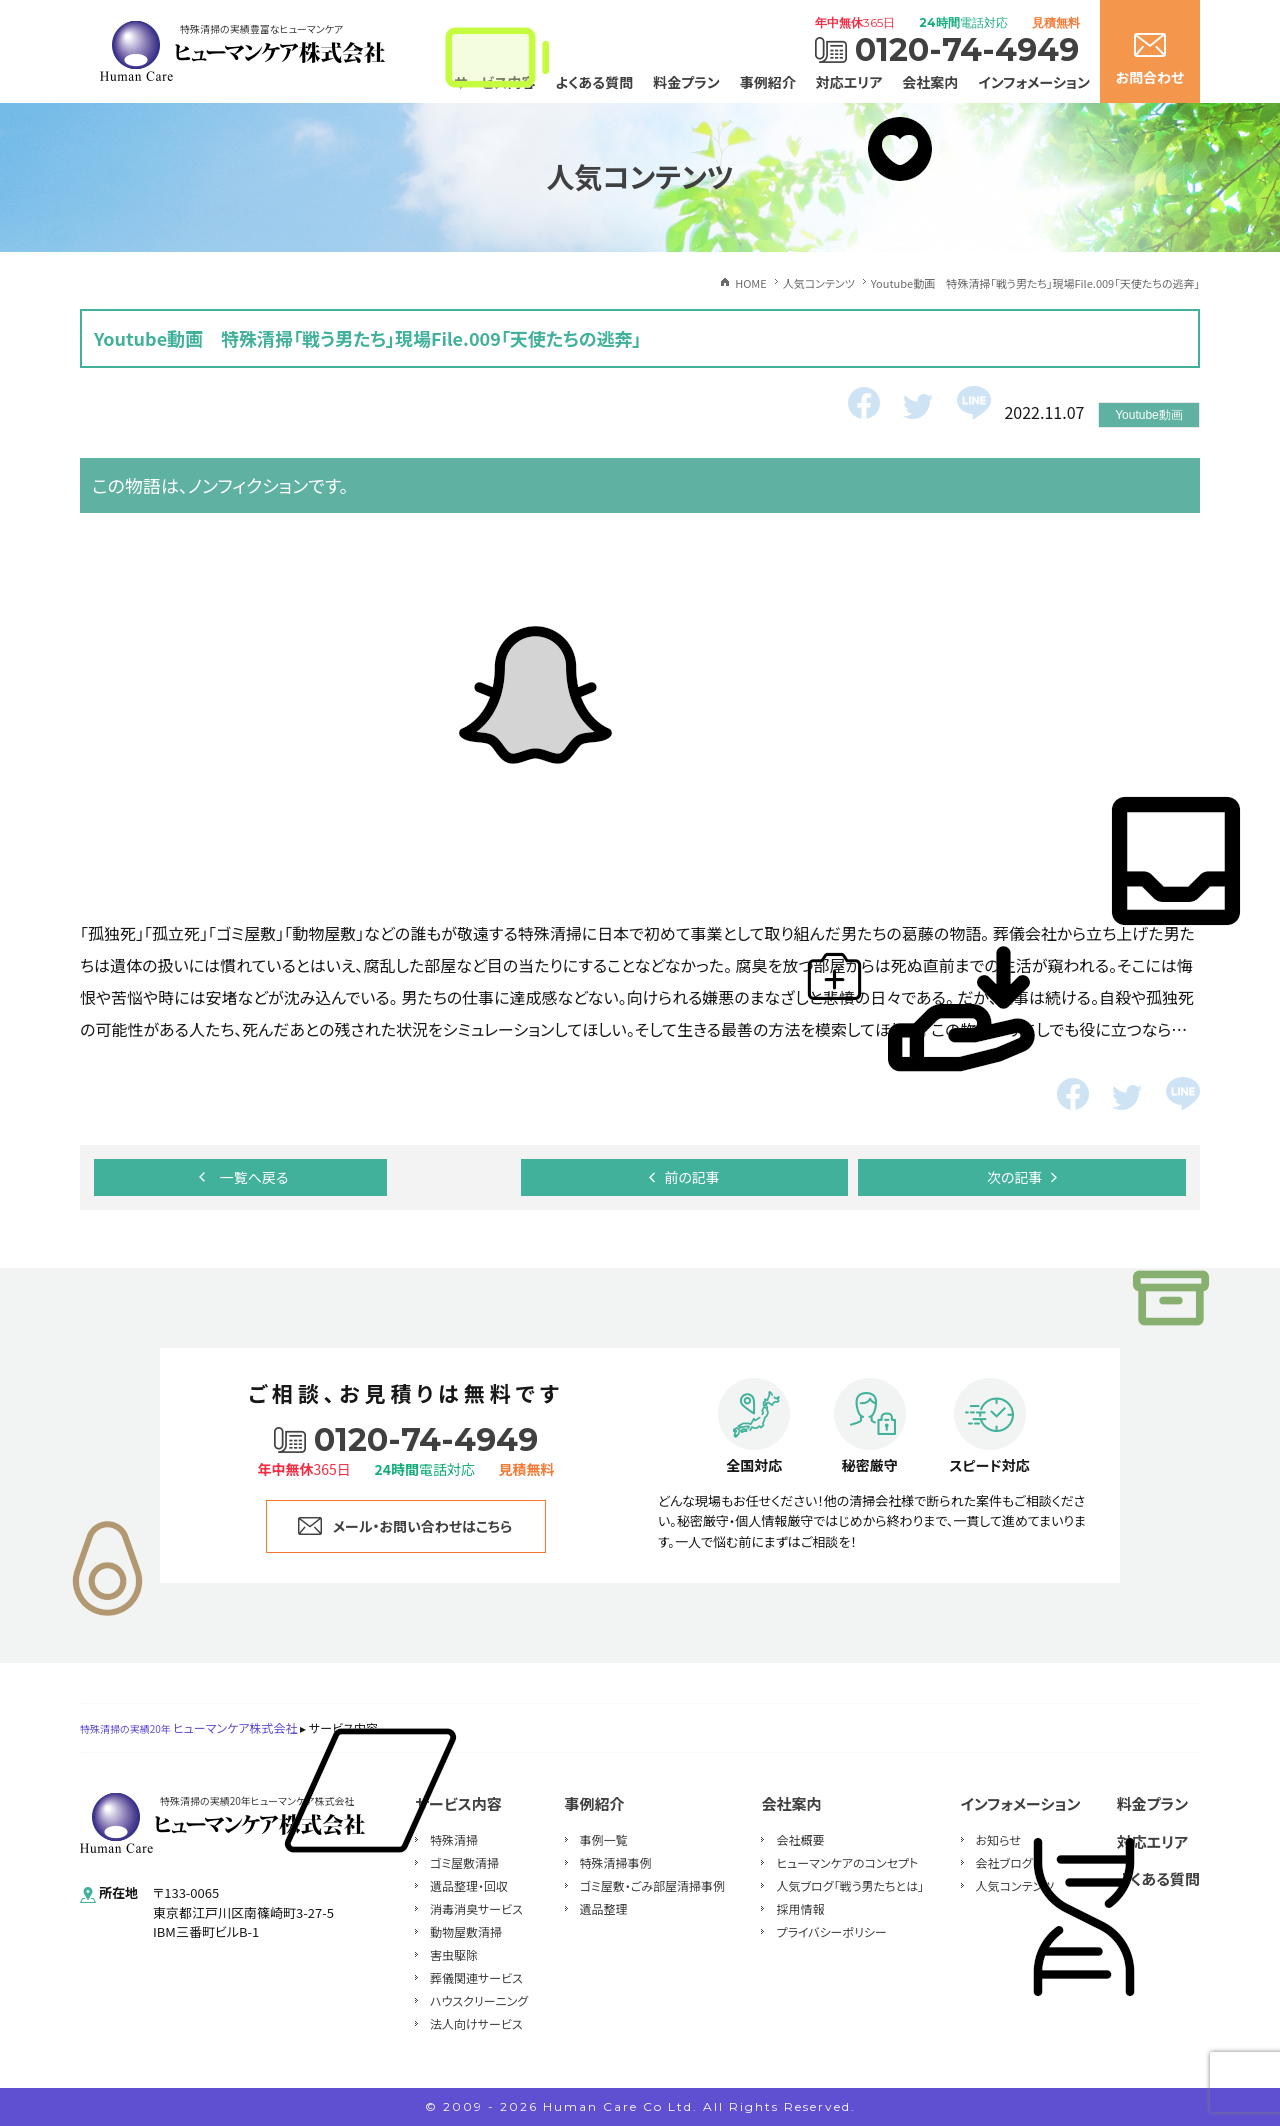  I want to click on indicates healthy or vegetarian food options, so click(107, 1568).